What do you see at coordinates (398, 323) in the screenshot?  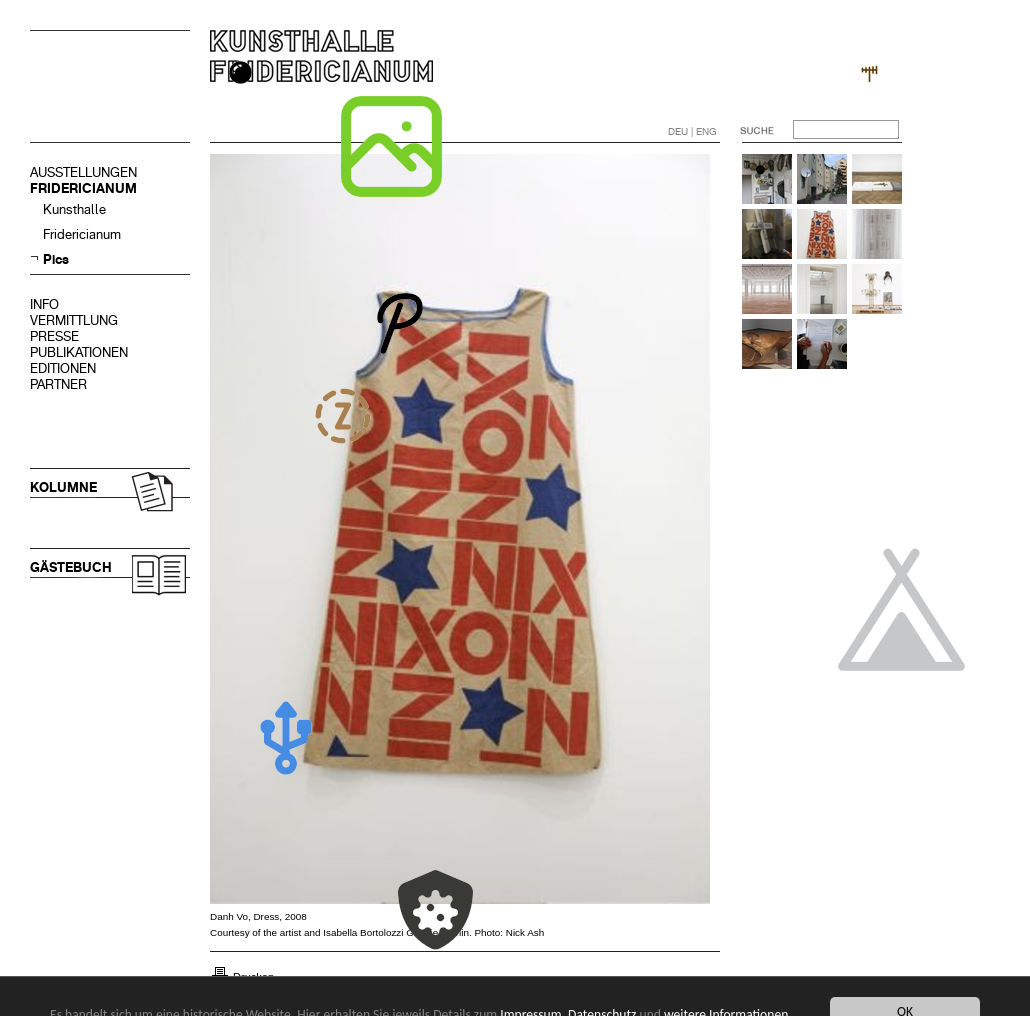 I see `pushover notification service logo` at bounding box center [398, 323].